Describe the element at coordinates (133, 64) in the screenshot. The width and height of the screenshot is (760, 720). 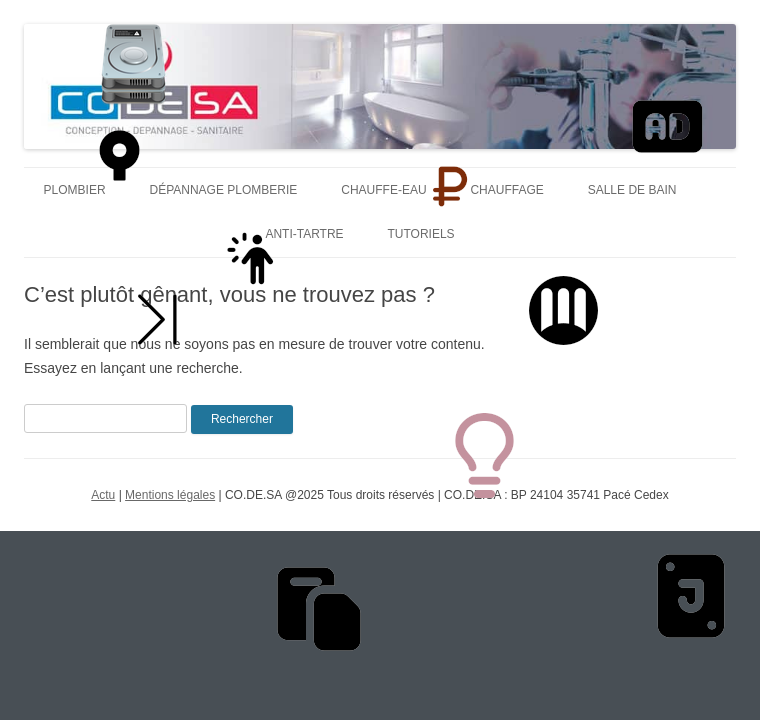
I see `access multiple connected storage drives` at that location.